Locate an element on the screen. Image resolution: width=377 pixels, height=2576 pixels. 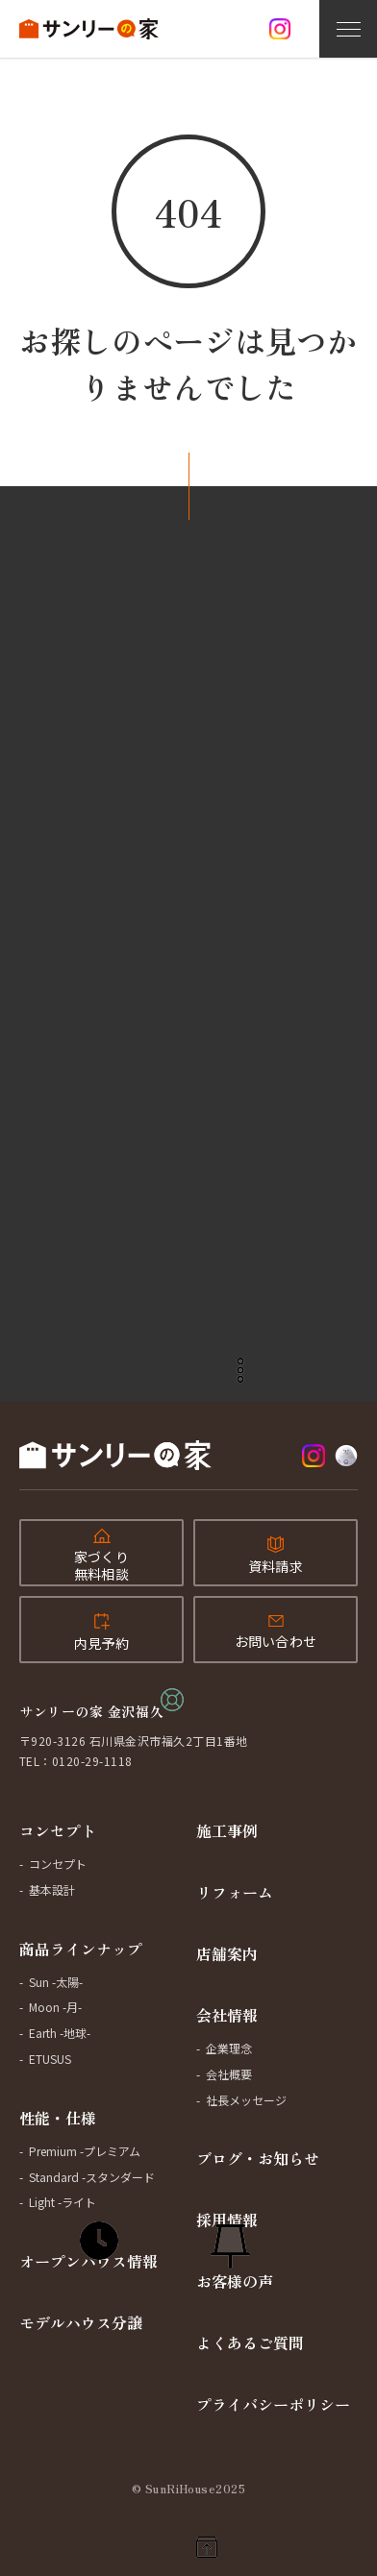
view time or clock settings is located at coordinates (99, 2241).